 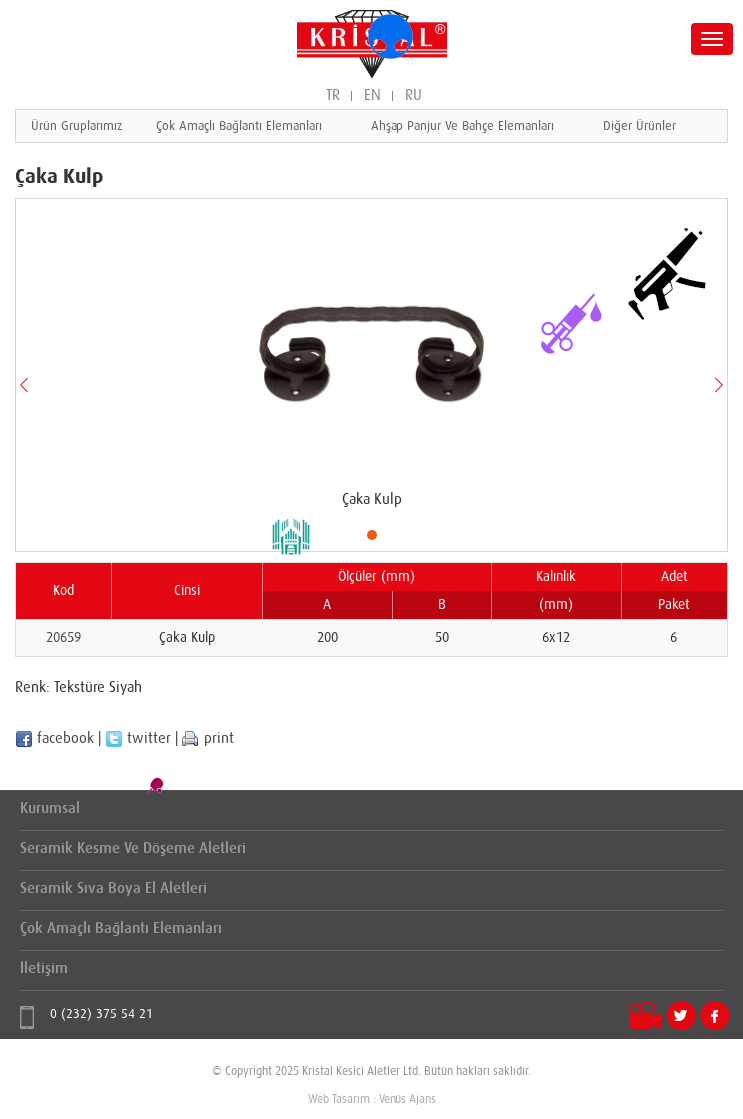 I want to click on access table tennis or ping pong game, so click(x=155, y=786).